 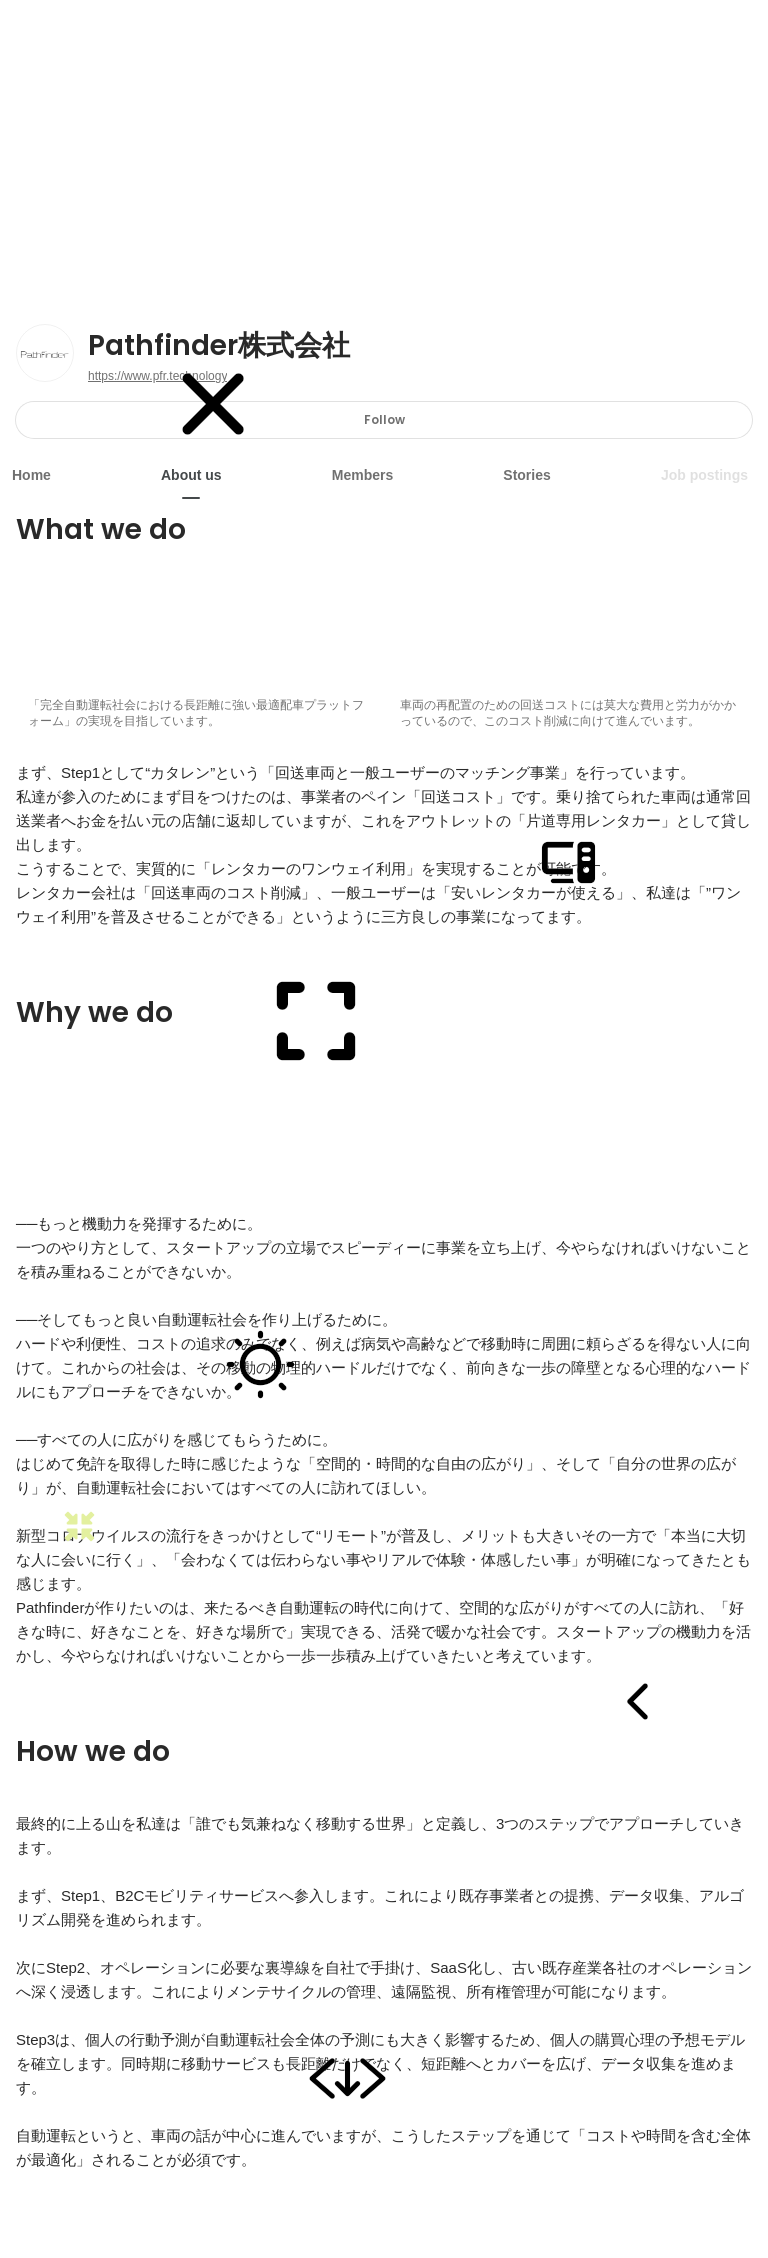 I want to click on access desktop computer settings, so click(x=568, y=862).